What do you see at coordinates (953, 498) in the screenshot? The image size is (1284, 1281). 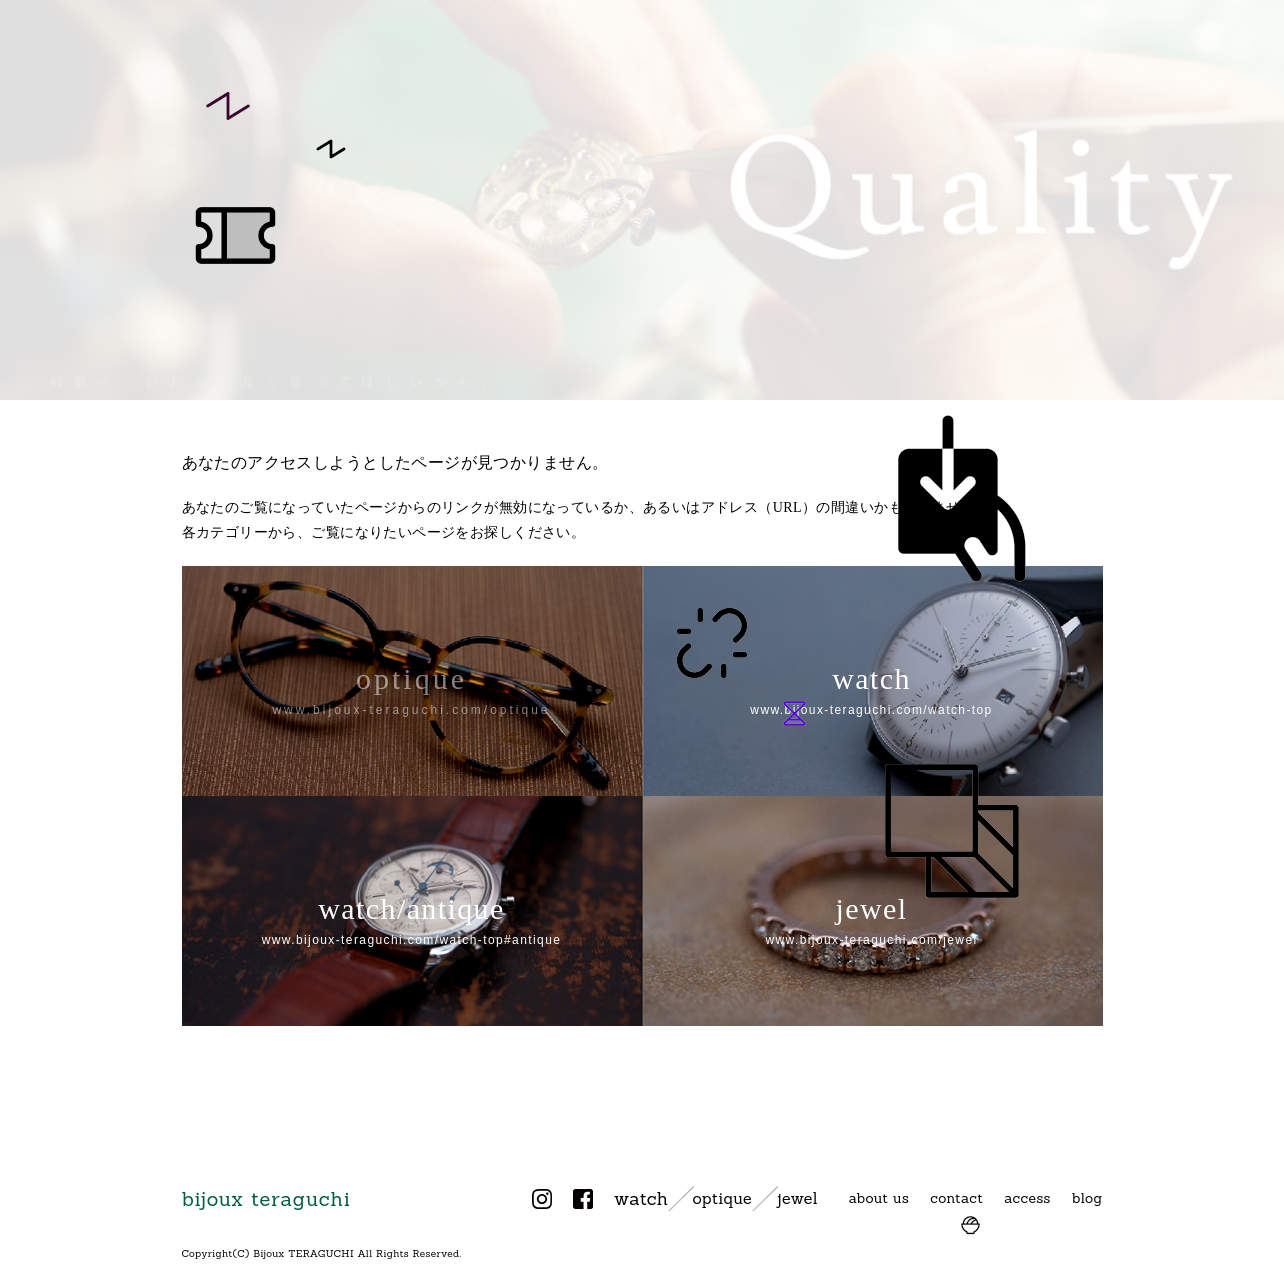 I see `withdraw or receive funds` at bounding box center [953, 498].